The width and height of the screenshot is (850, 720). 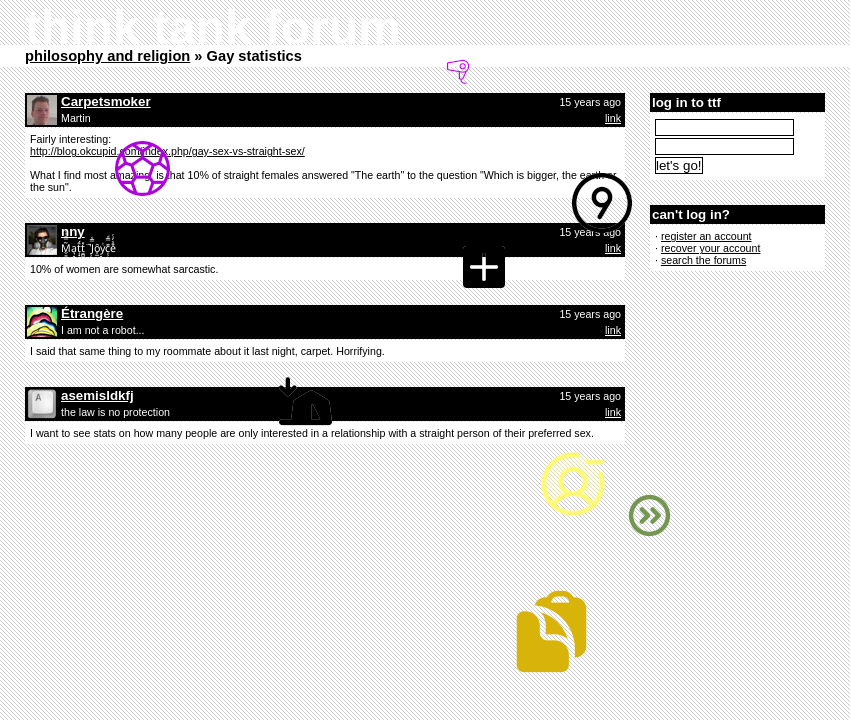 I want to click on access sports or soccer-related content, so click(x=142, y=168).